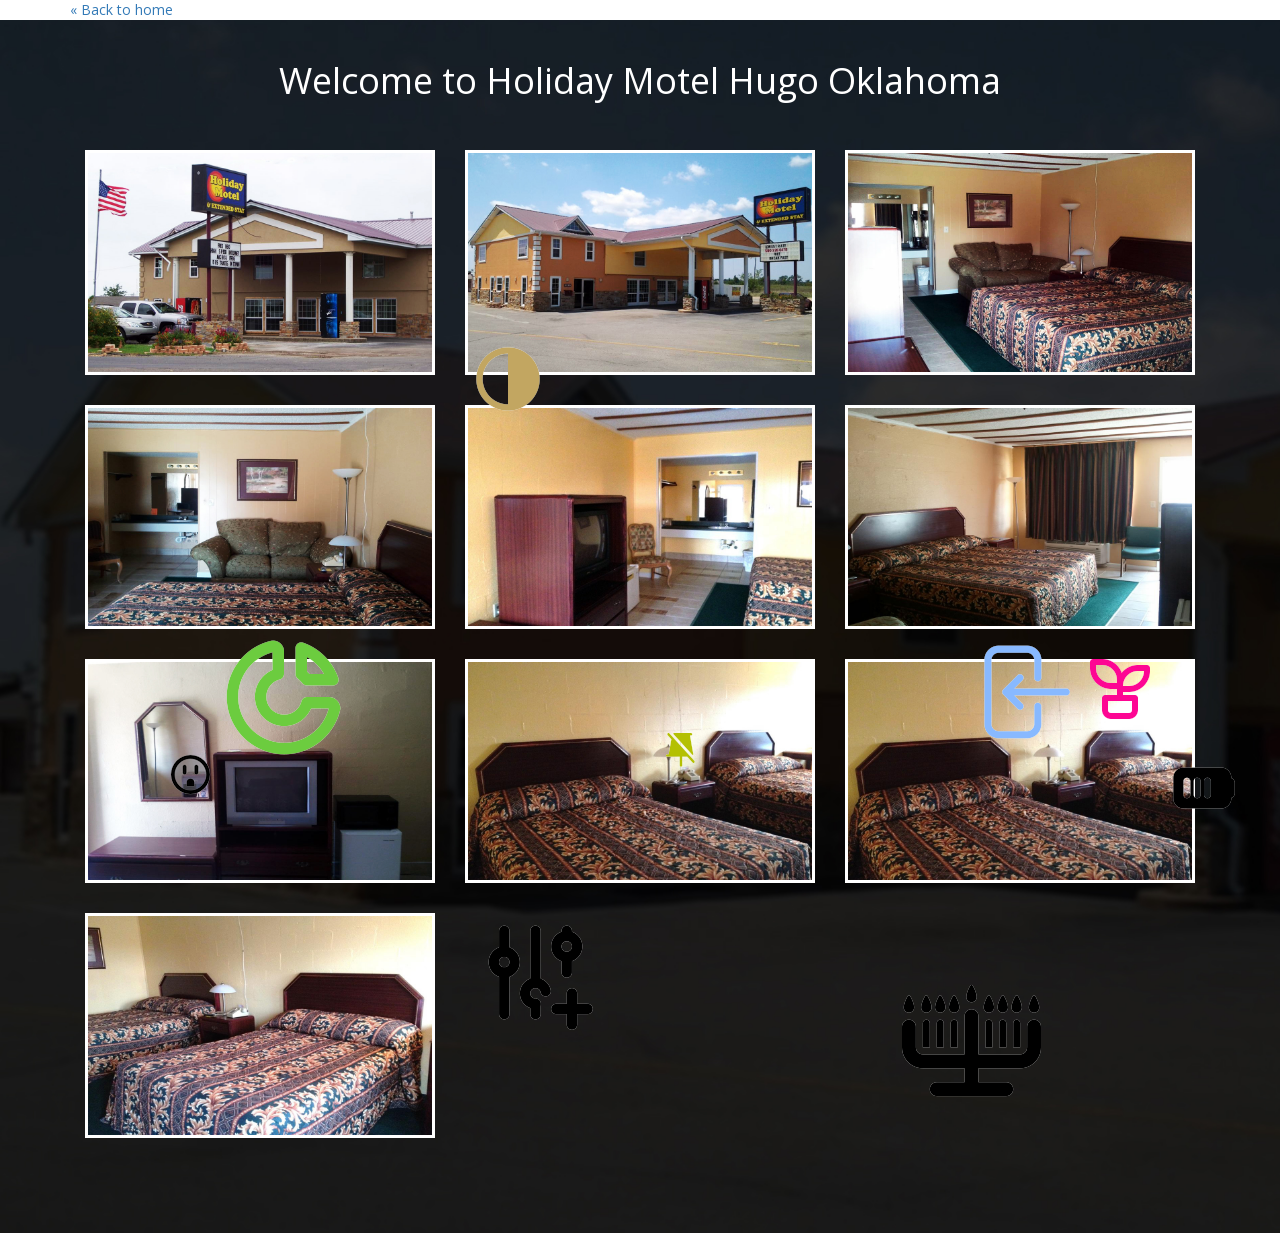 The height and width of the screenshot is (1233, 1280). Describe the element at coordinates (1120, 689) in the screenshot. I see `view plant care or gardening features` at that location.